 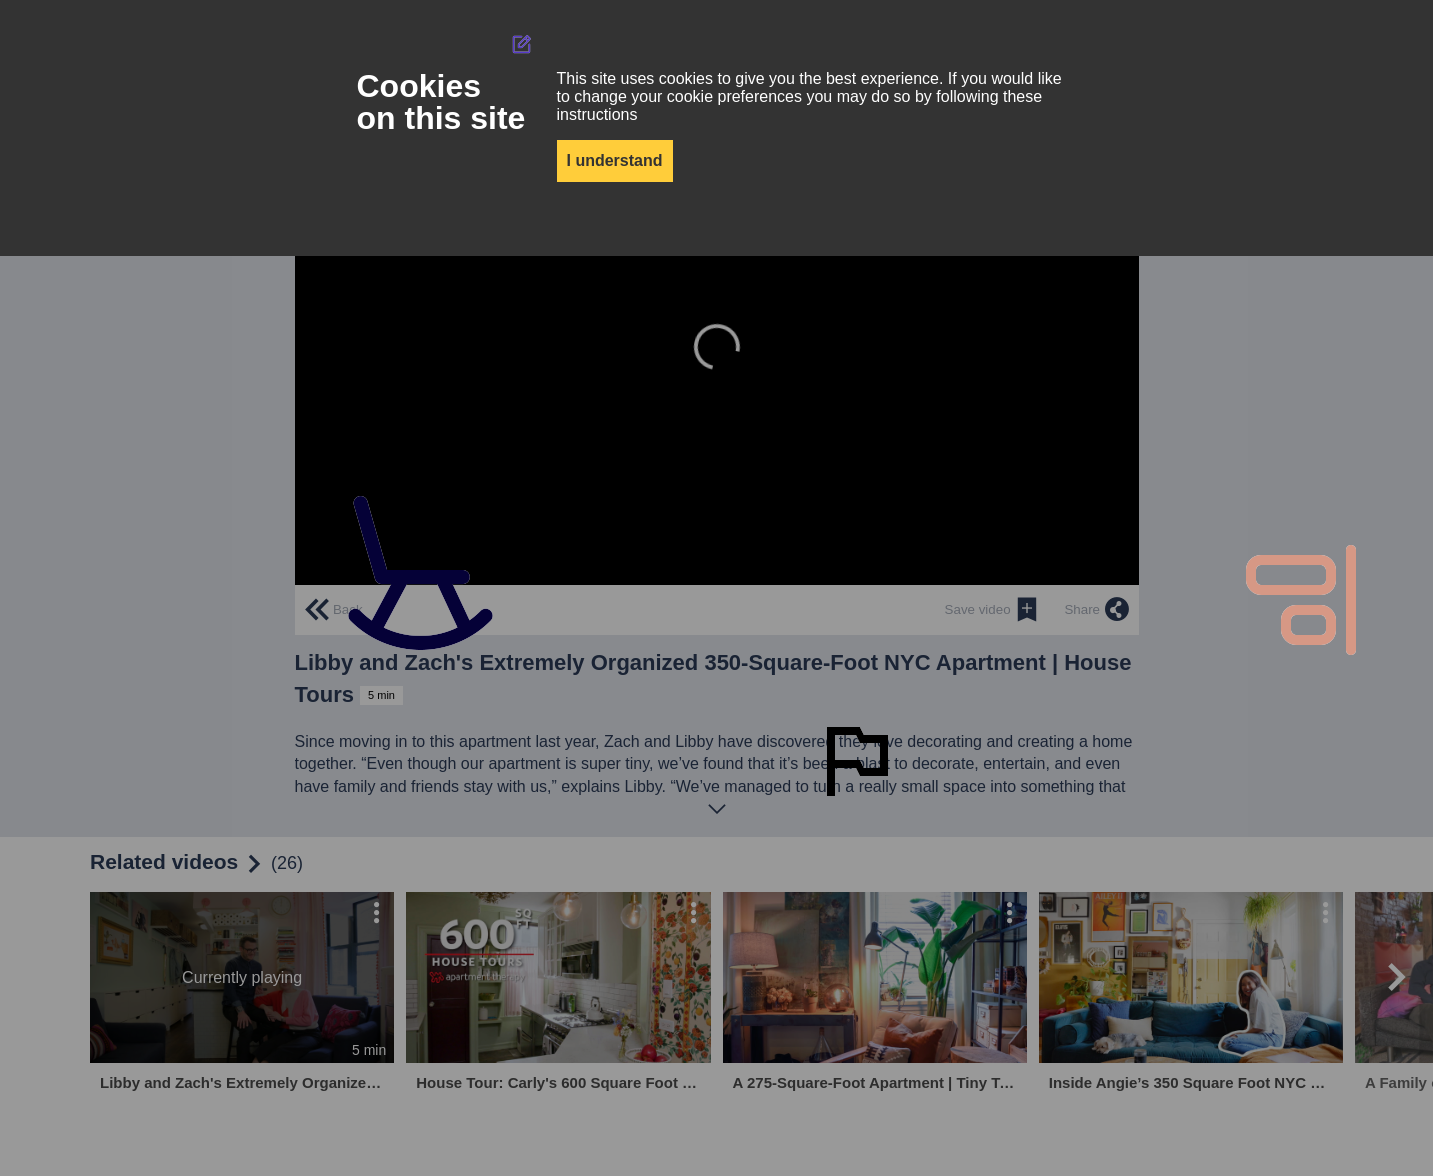 What do you see at coordinates (420, 573) in the screenshot?
I see `access furniture or seating options` at bounding box center [420, 573].